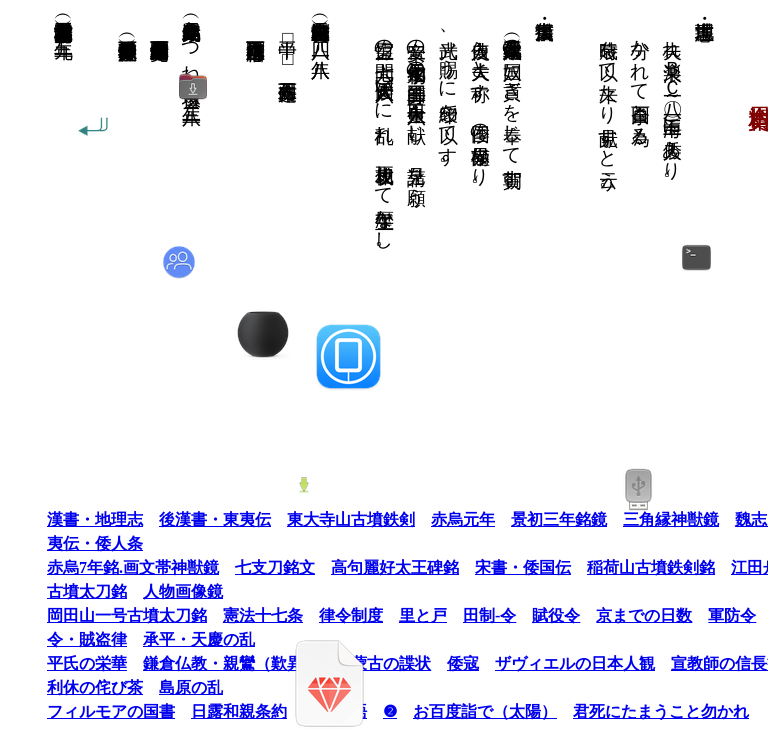 The image size is (768, 732). What do you see at coordinates (263, 339) in the screenshot?
I see `access HomePod mini settings` at bounding box center [263, 339].